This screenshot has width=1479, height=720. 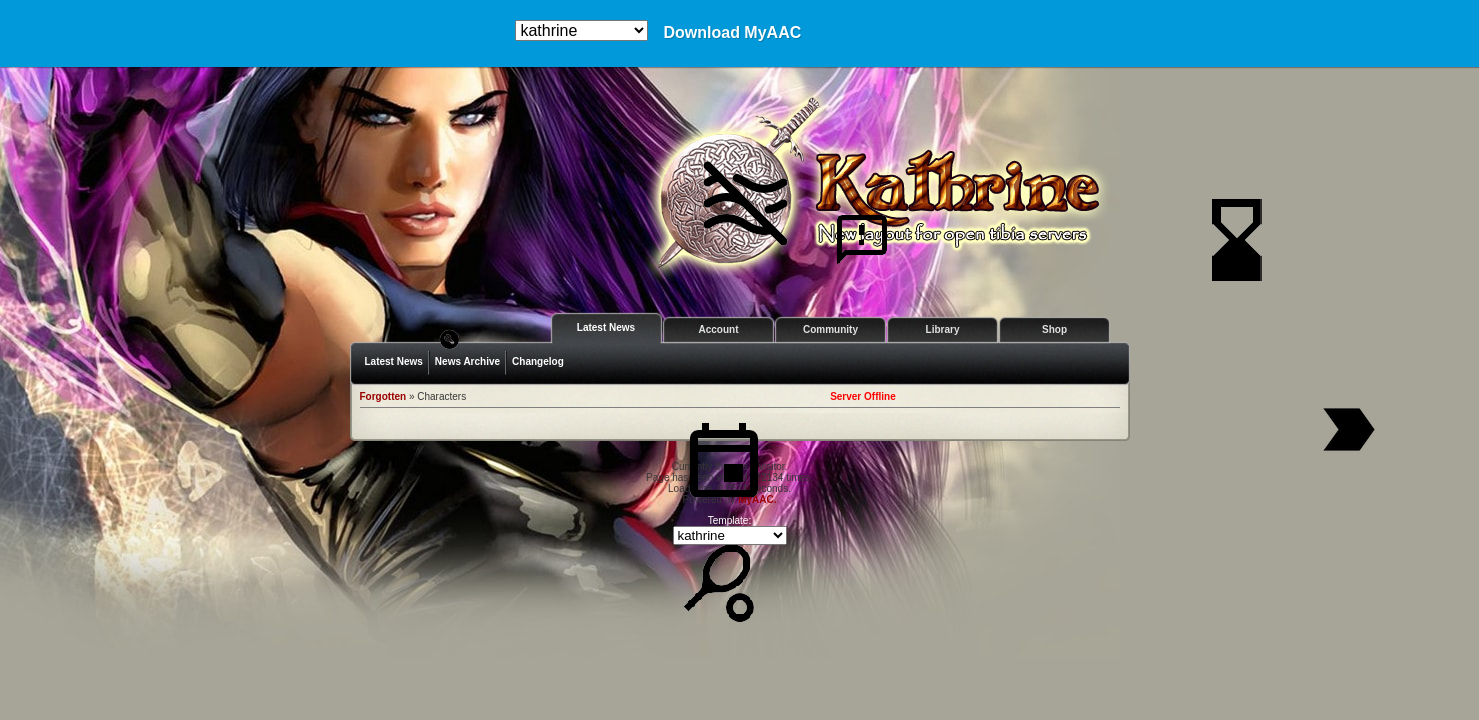 What do you see at coordinates (724, 460) in the screenshot?
I see `view calendar events` at bounding box center [724, 460].